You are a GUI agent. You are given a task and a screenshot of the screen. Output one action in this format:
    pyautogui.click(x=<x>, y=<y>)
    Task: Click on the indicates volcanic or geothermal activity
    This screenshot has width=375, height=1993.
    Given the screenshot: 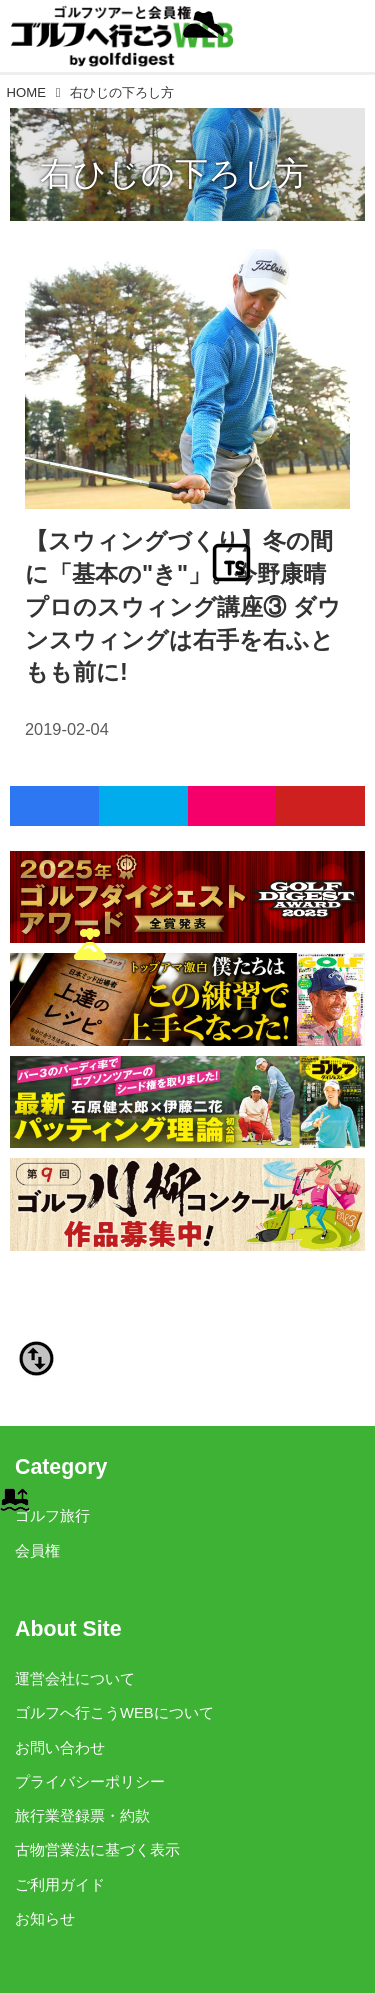 What is the action you would take?
    pyautogui.click(x=90, y=944)
    